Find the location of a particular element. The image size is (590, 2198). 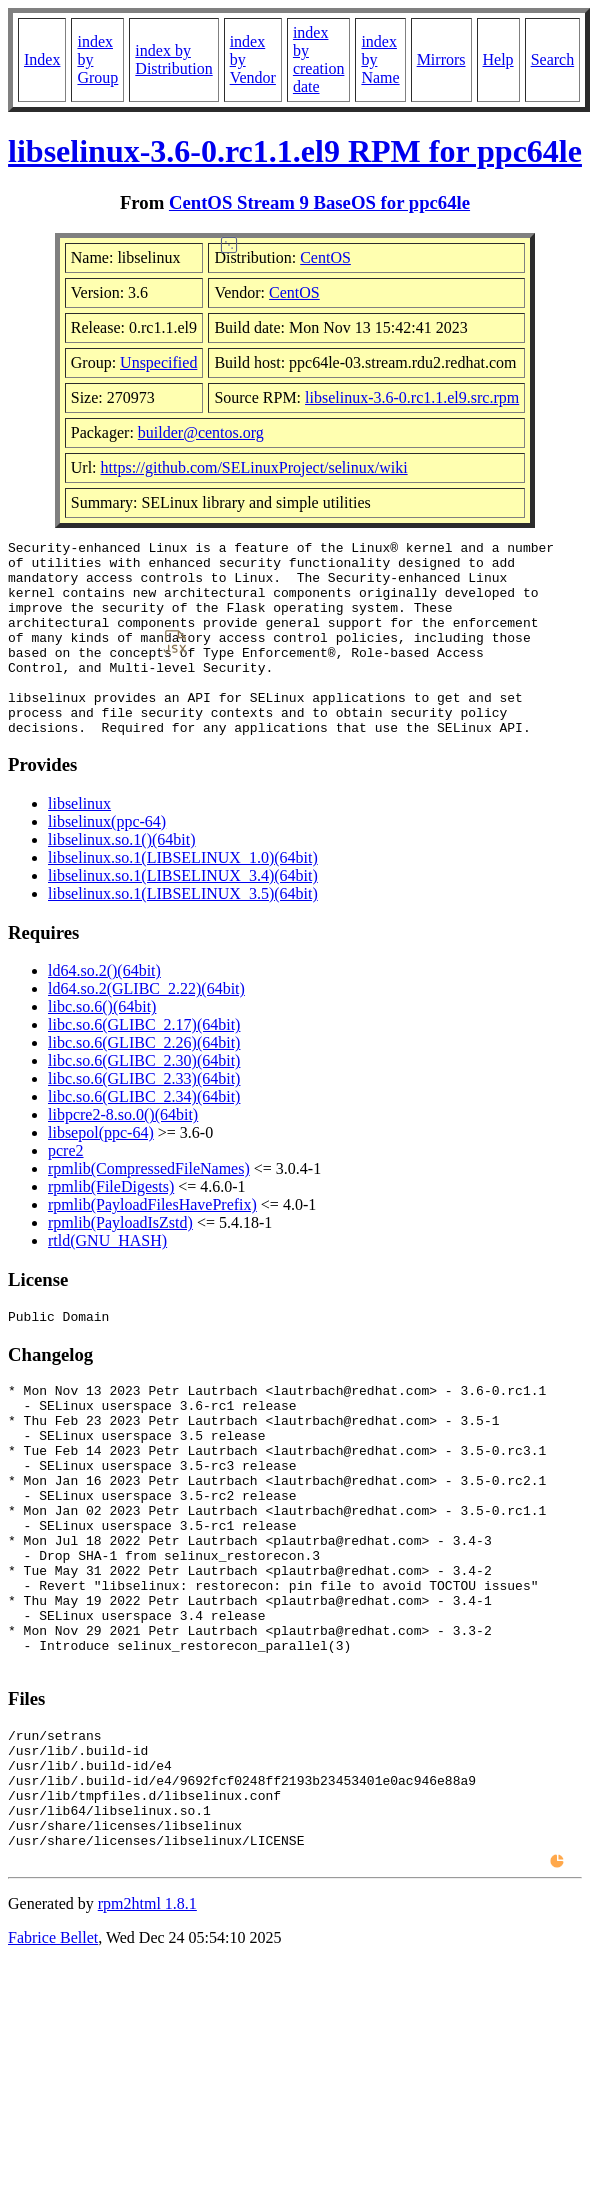

jsx file type indicator is located at coordinates (175, 642).